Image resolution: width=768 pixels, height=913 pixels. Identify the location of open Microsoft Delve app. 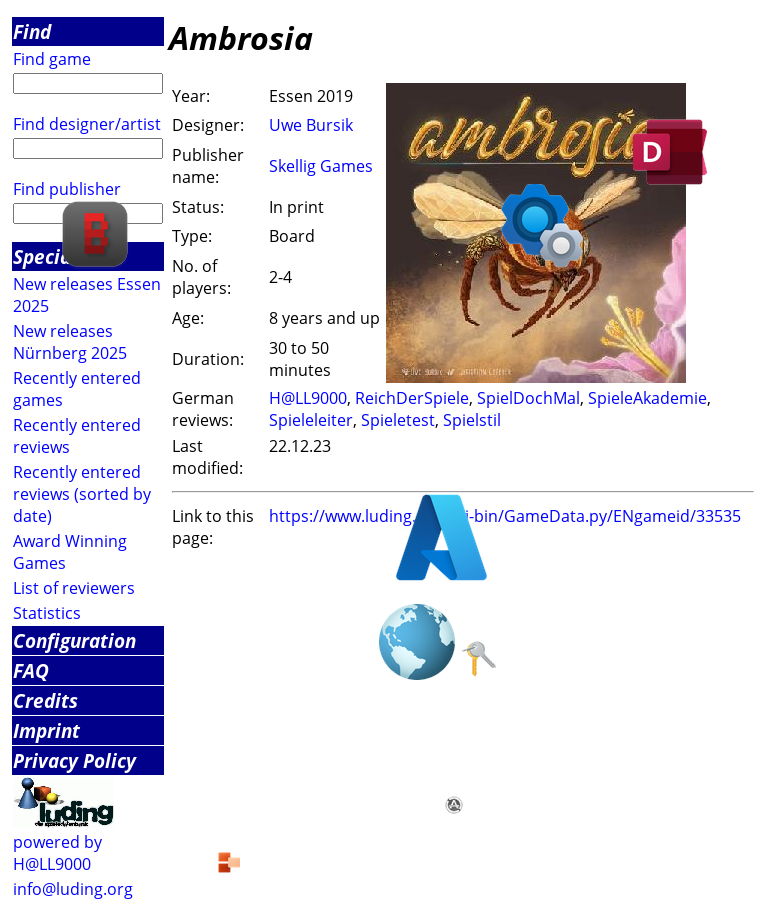
(670, 152).